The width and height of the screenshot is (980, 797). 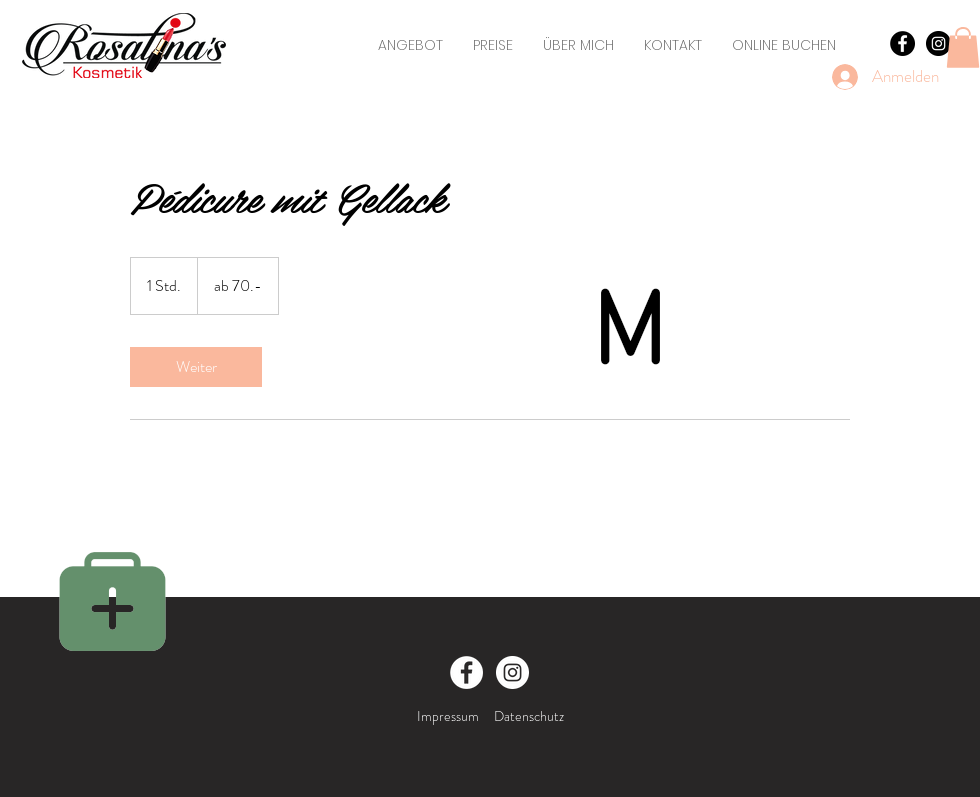 What do you see at coordinates (112, 601) in the screenshot?
I see `access health or medical information` at bounding box center [112, 601].